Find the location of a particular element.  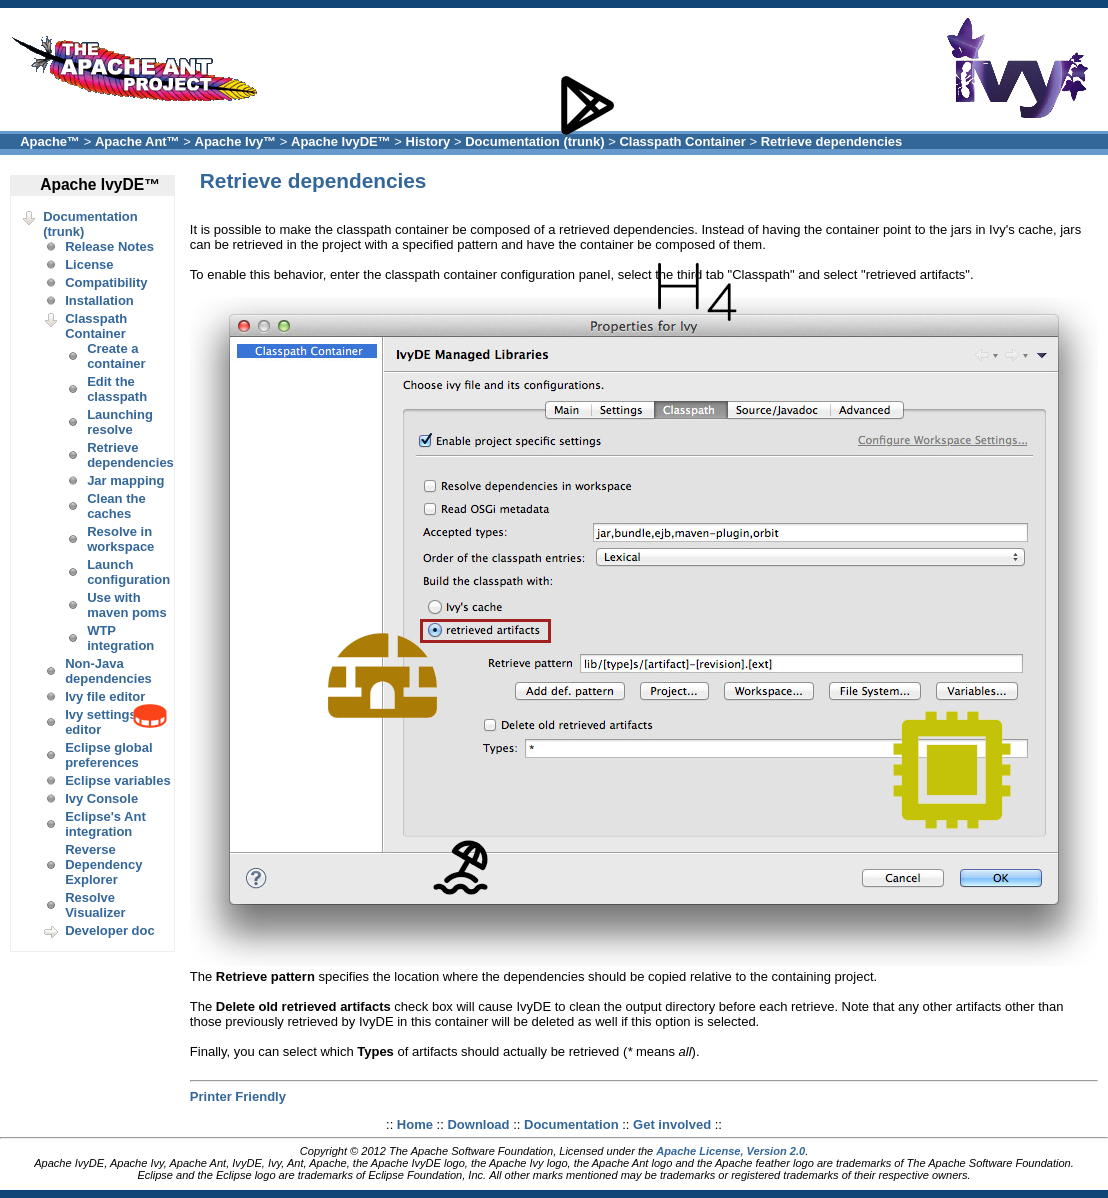

open google play store is located at coordinates (582, 105).